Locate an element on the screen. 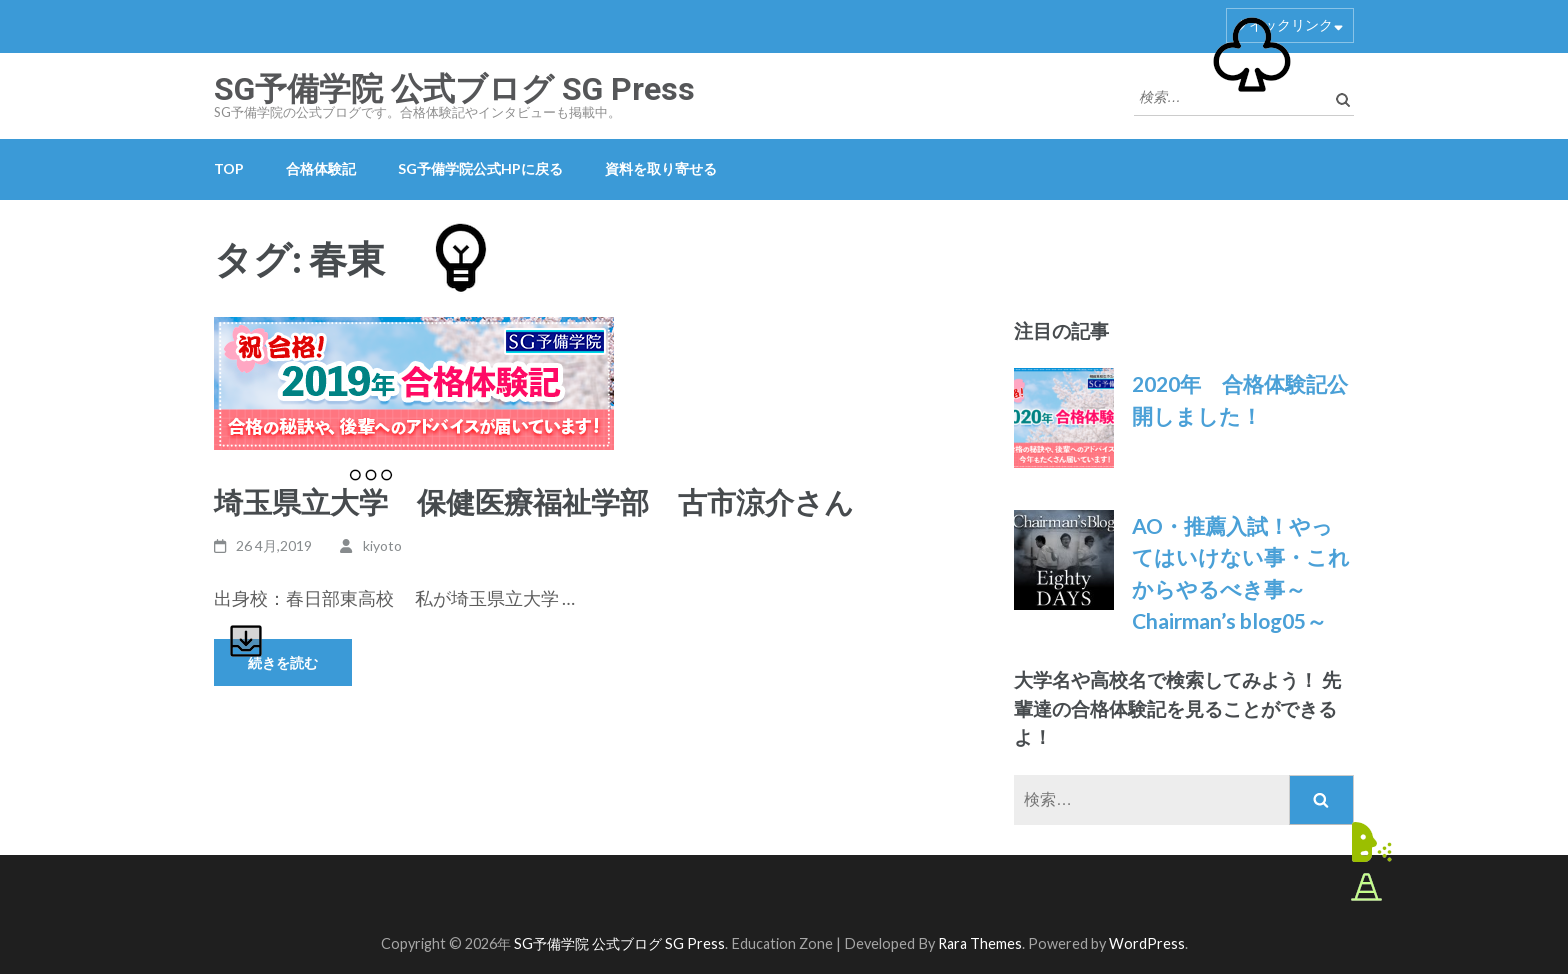  report respiratory symptoms is located at coordinates (1372, 842).